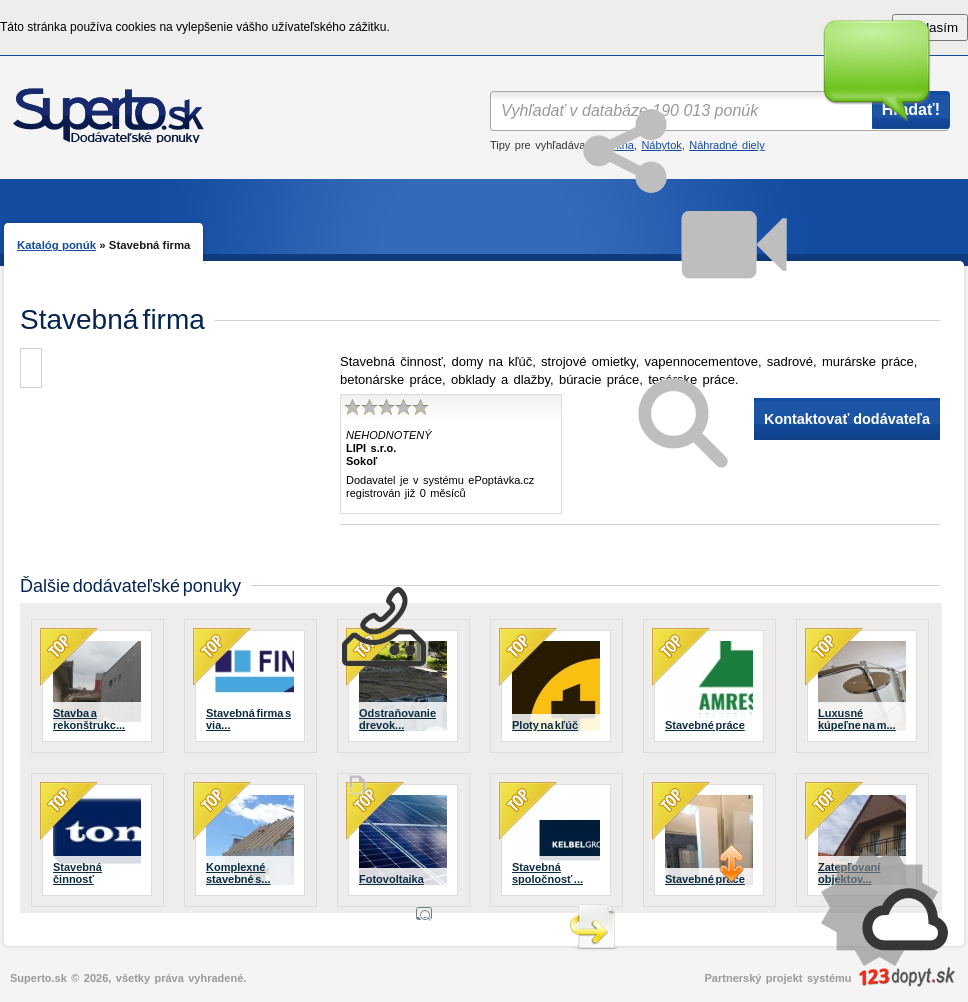 This screenshot has height=1002, width=968. Describe the element at coordinates (879, 907) in the screenshot. I see `open the weather app` at that location.